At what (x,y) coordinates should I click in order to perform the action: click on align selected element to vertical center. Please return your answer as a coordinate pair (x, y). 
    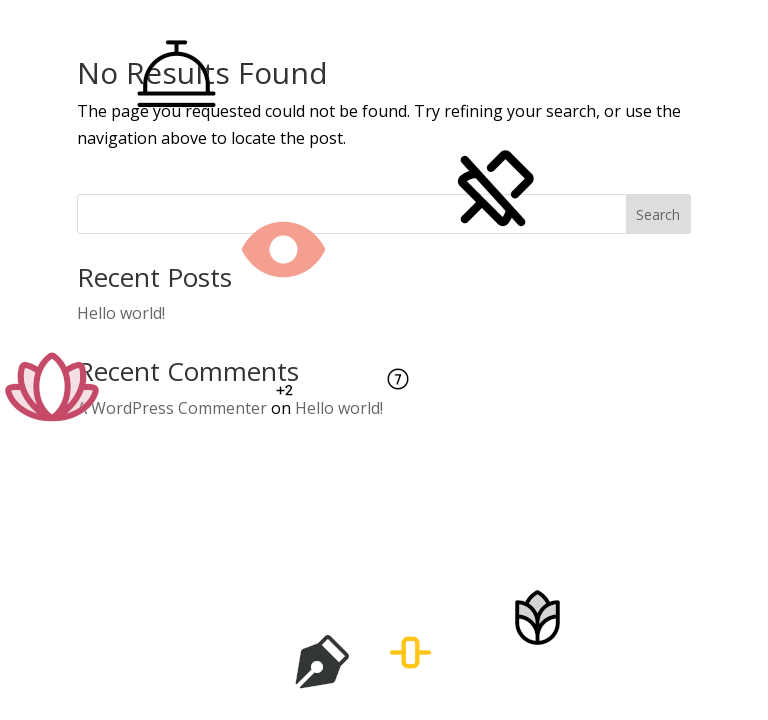
    Looking at the image, I should click on (410, 652).